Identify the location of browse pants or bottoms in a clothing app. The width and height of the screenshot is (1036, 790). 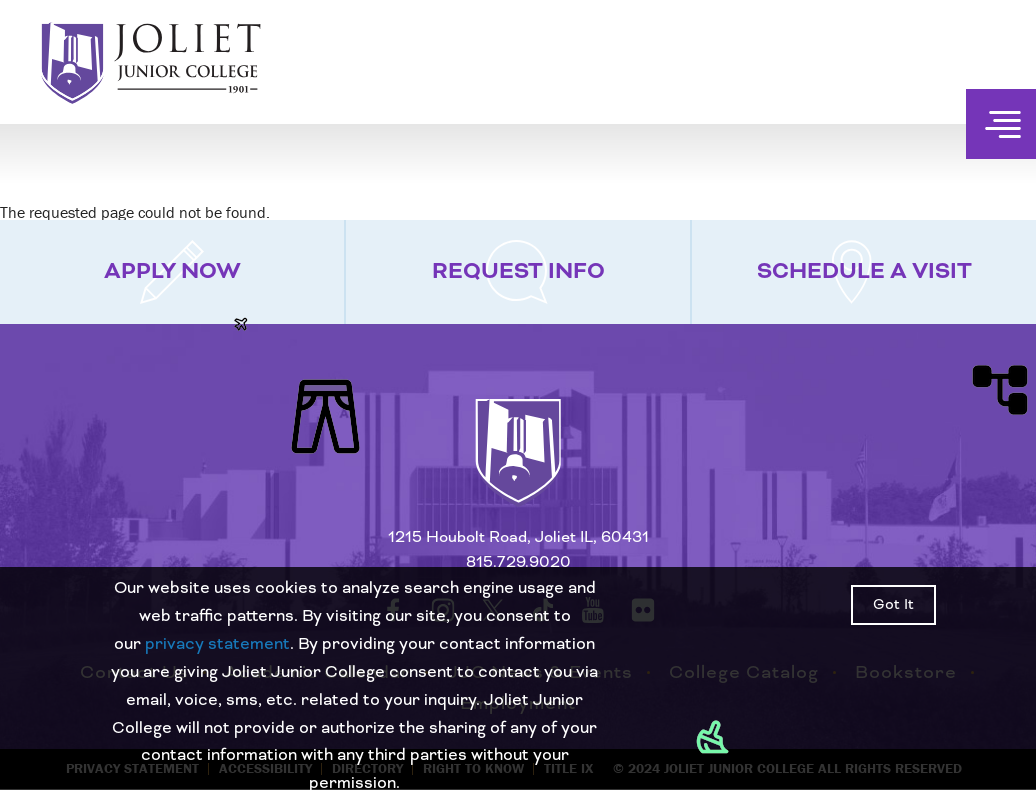
(325, 416).